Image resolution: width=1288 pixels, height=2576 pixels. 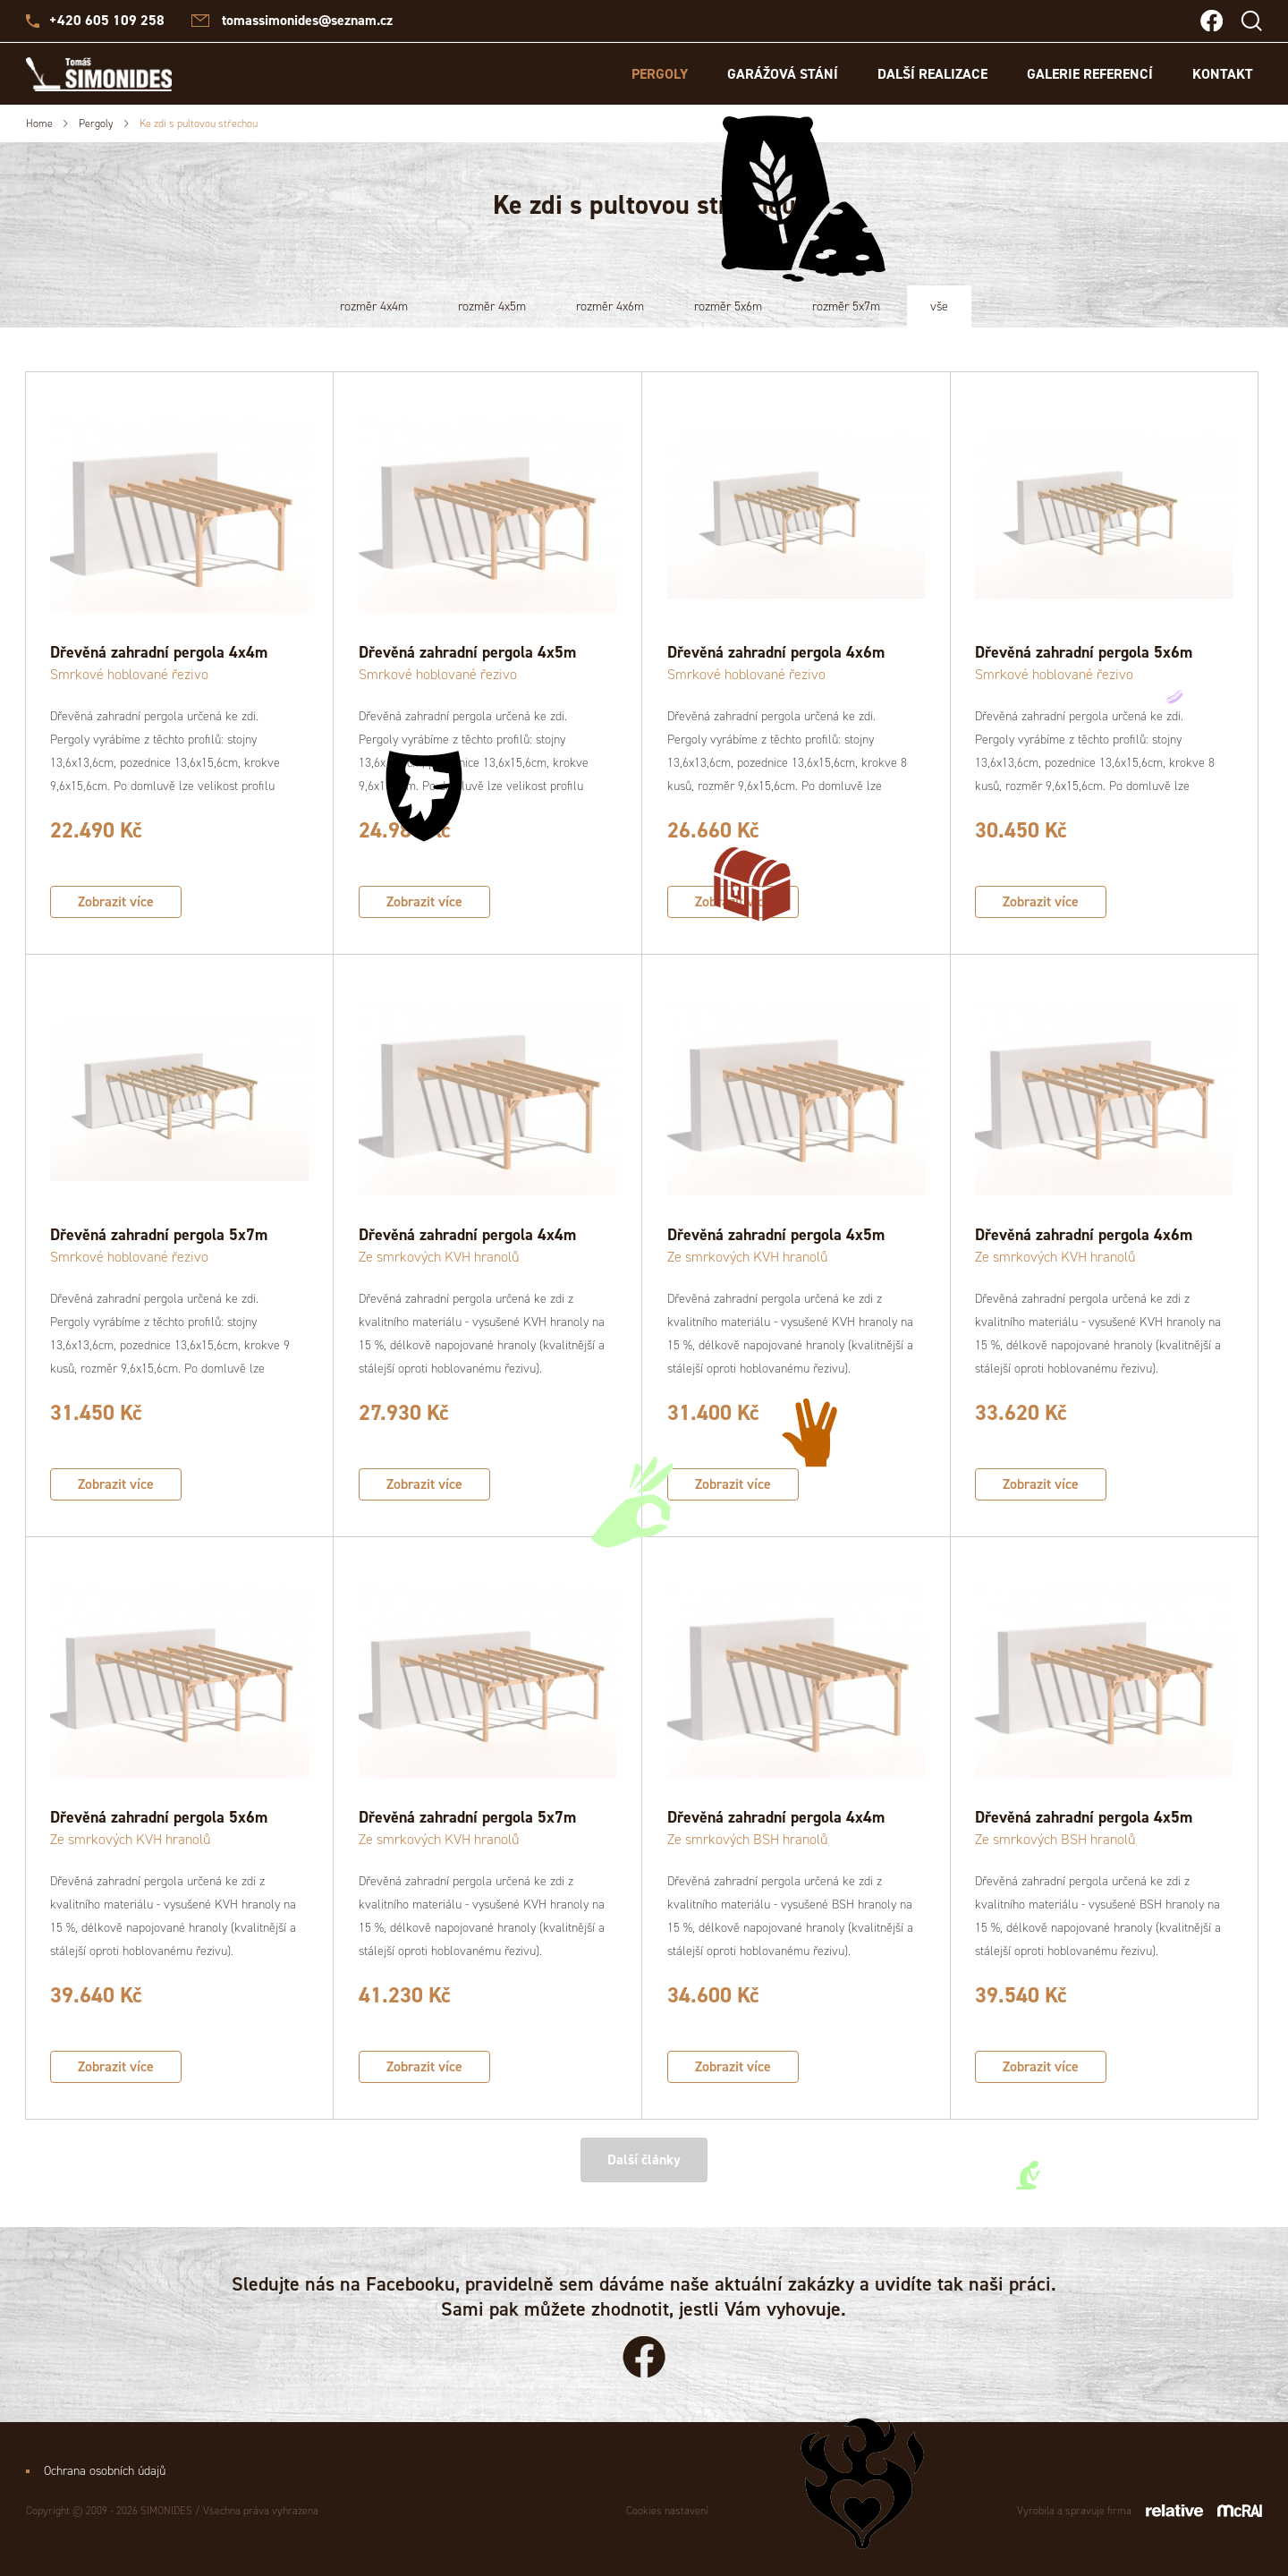 I want to click on indicates a prayer or meditation area, so click(x=1028, y=2174).